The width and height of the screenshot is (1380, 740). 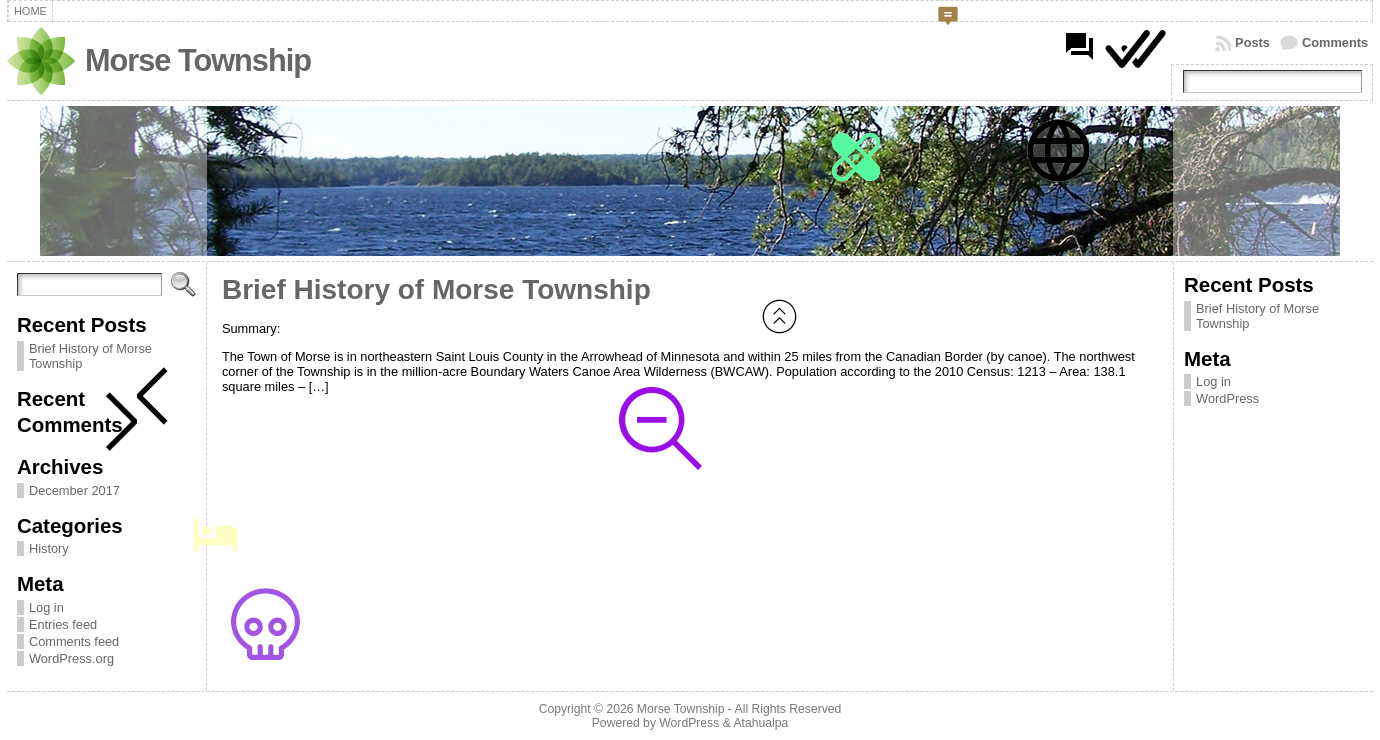 What do you see at coordinates (1058, 150) in the screenshot?
I see `change language or region settings` at bounding box center [1058, 150].